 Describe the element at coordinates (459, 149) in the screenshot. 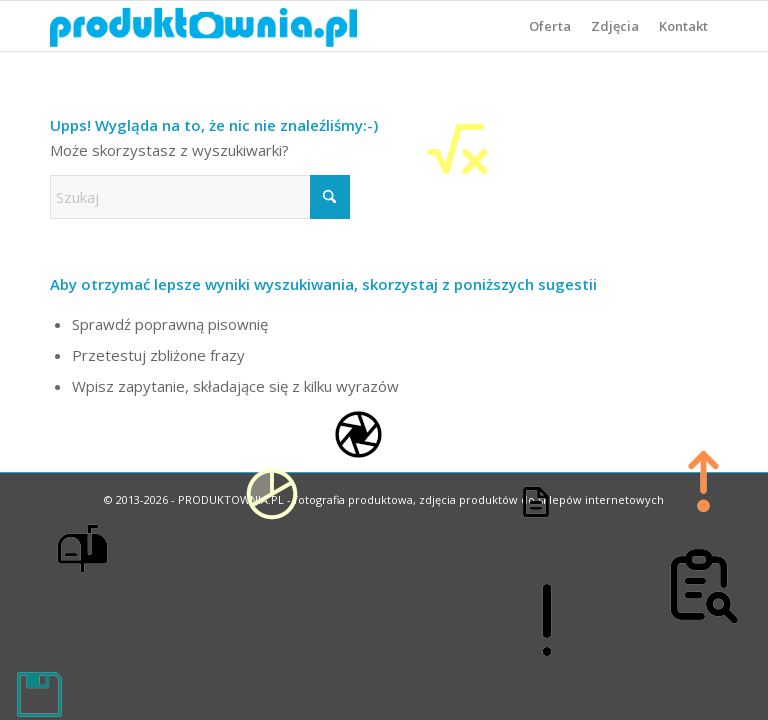

I see `access calculator or math functions` at that location.